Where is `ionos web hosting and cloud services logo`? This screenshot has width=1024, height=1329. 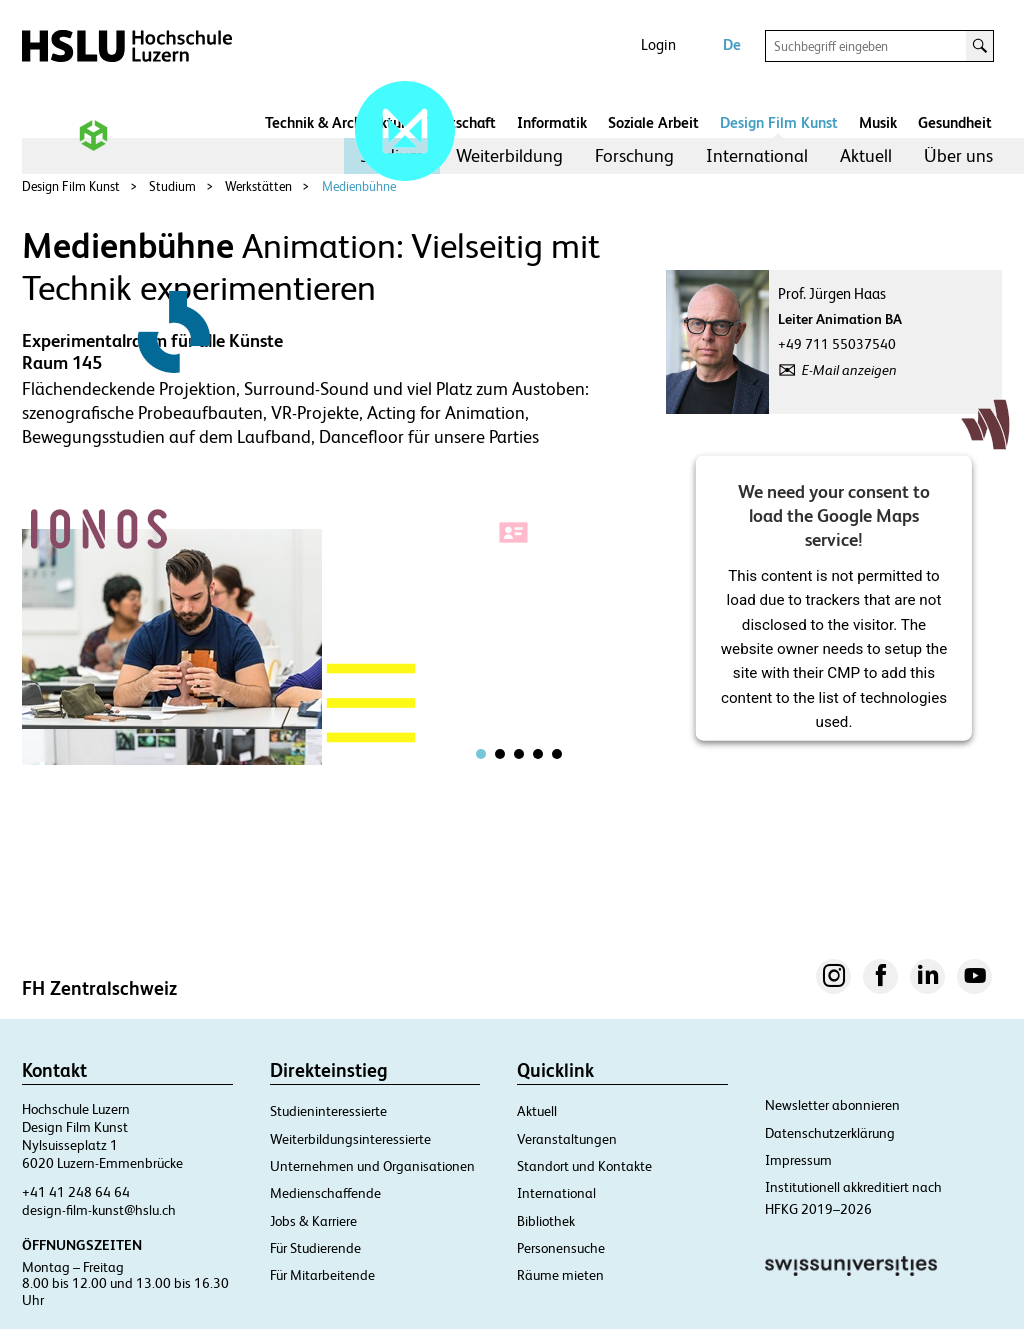
ionos web hosting and cloud services logo is located at coordinates (99, 529).